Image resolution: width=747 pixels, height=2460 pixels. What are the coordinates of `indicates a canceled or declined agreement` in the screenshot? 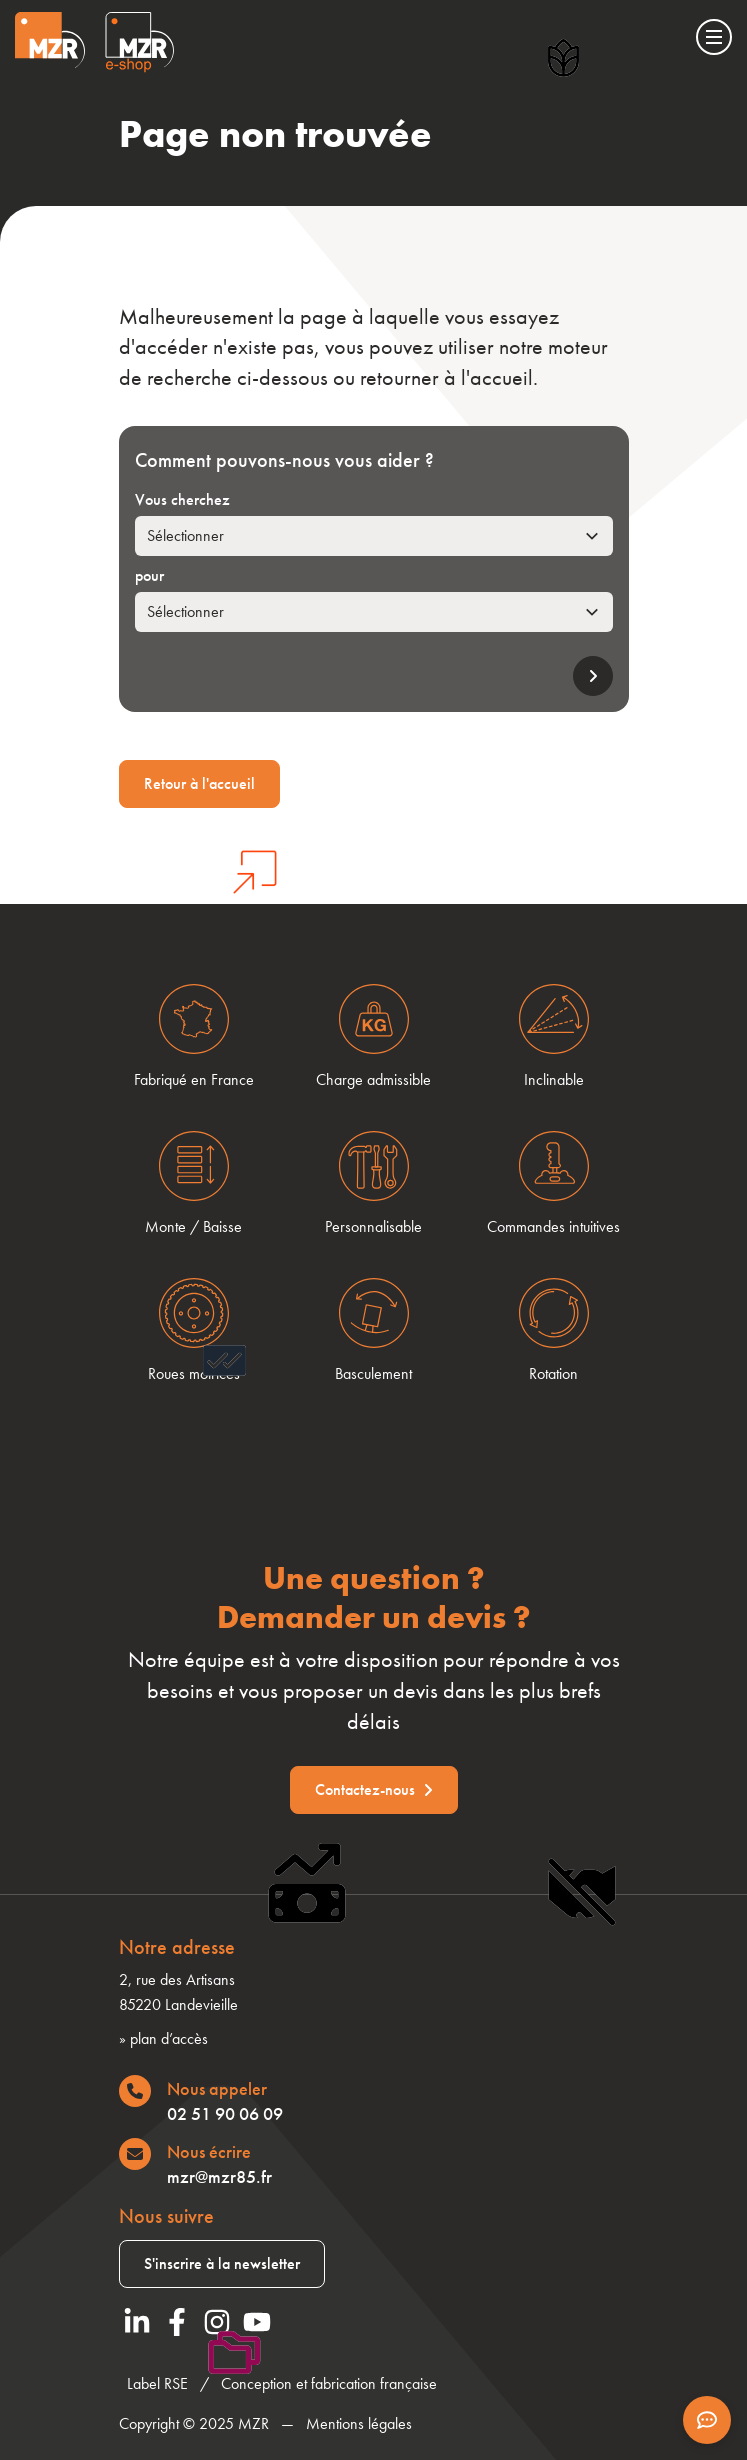 It's located at (582, 1892).